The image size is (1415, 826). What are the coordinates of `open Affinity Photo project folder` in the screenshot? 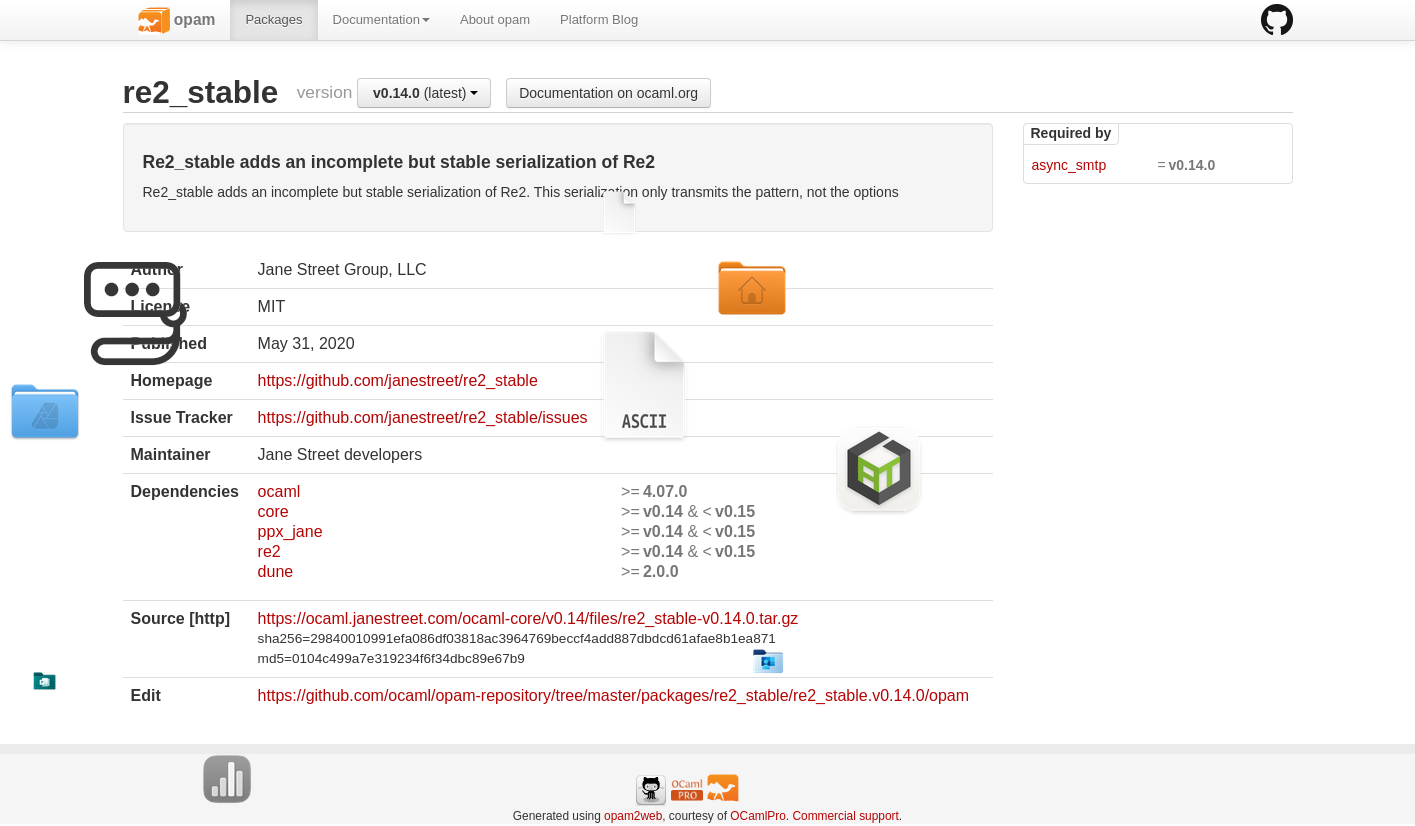 It's located at (45, 411).